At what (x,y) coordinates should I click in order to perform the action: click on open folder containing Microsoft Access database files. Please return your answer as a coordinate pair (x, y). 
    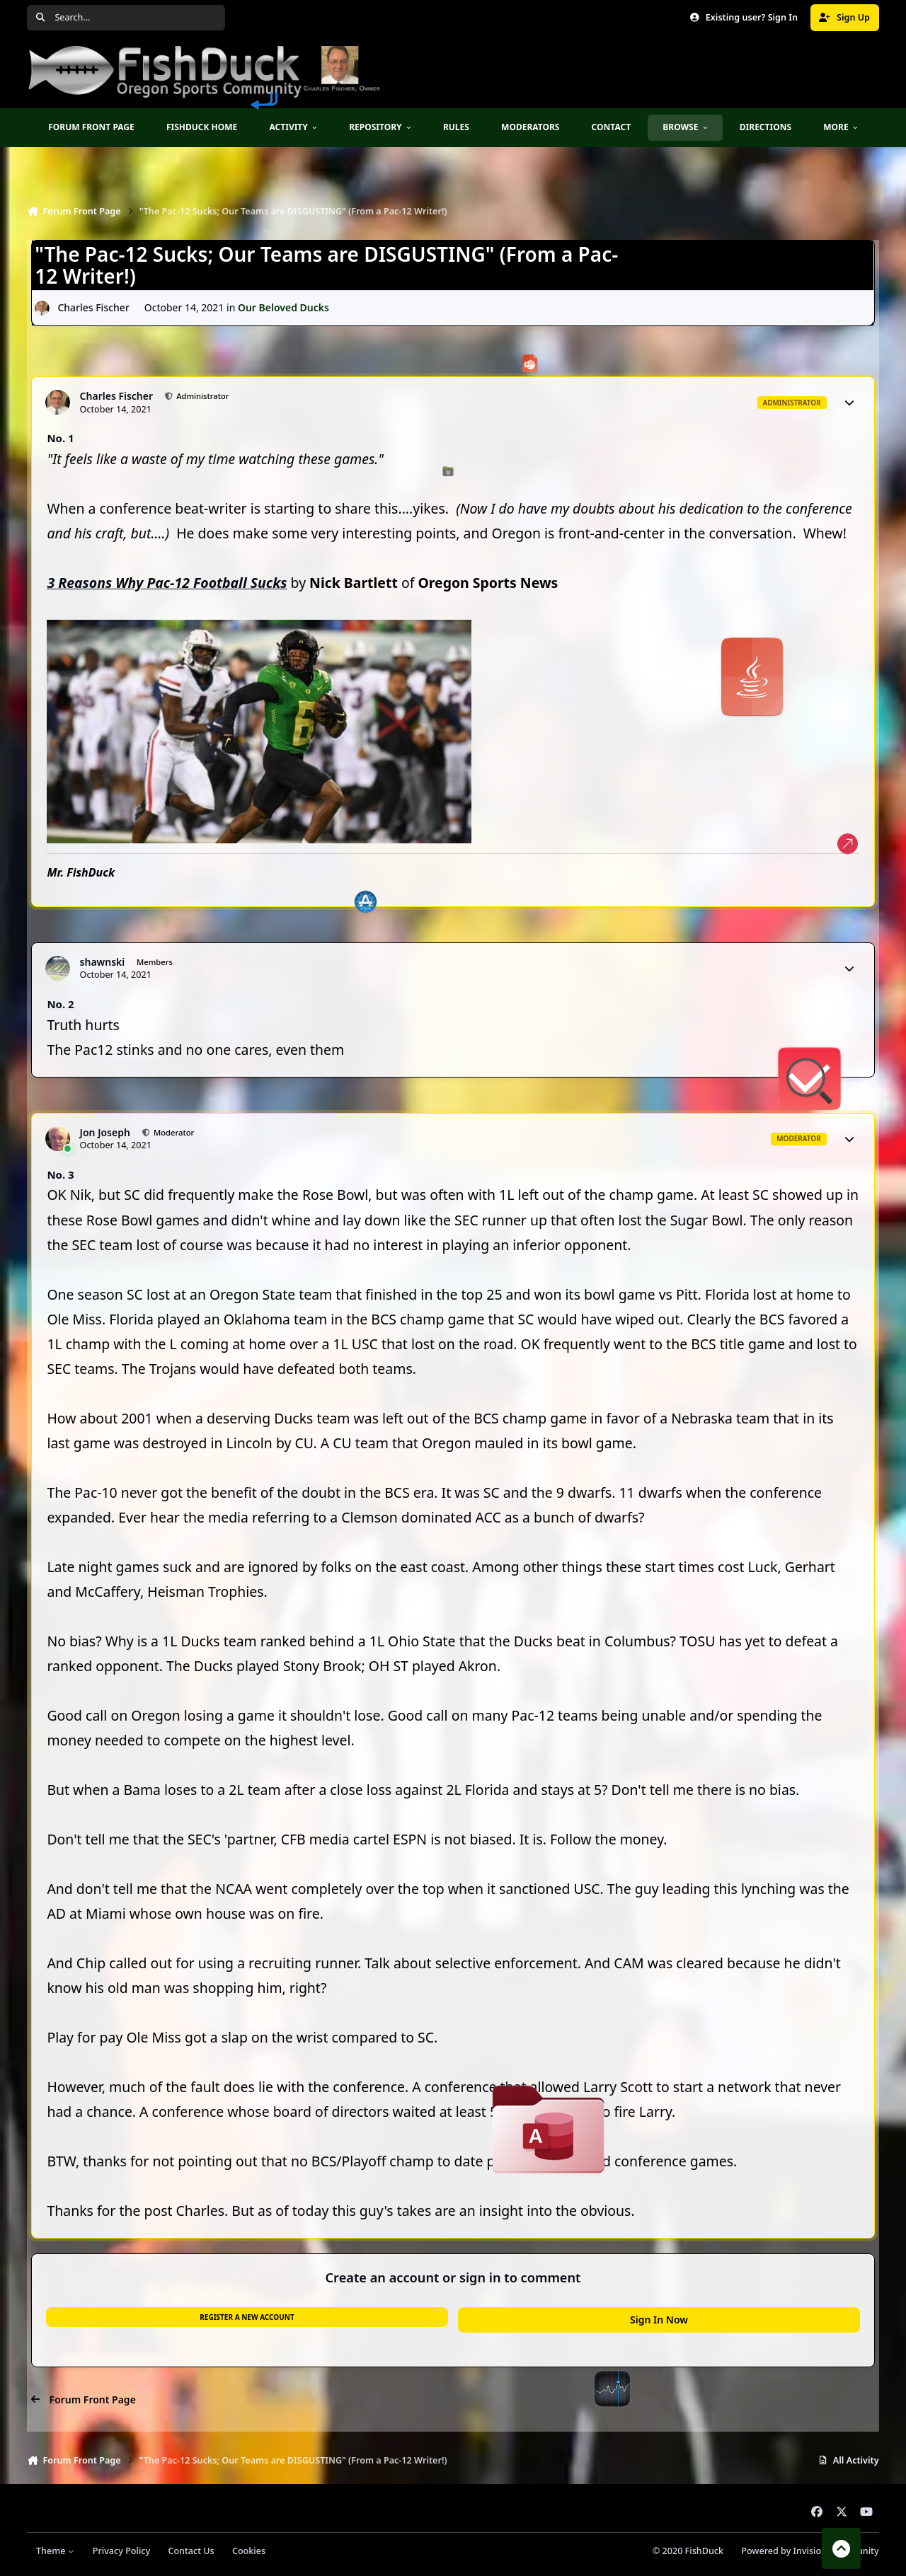
    Looking at the image, I should click on (548, 2132).